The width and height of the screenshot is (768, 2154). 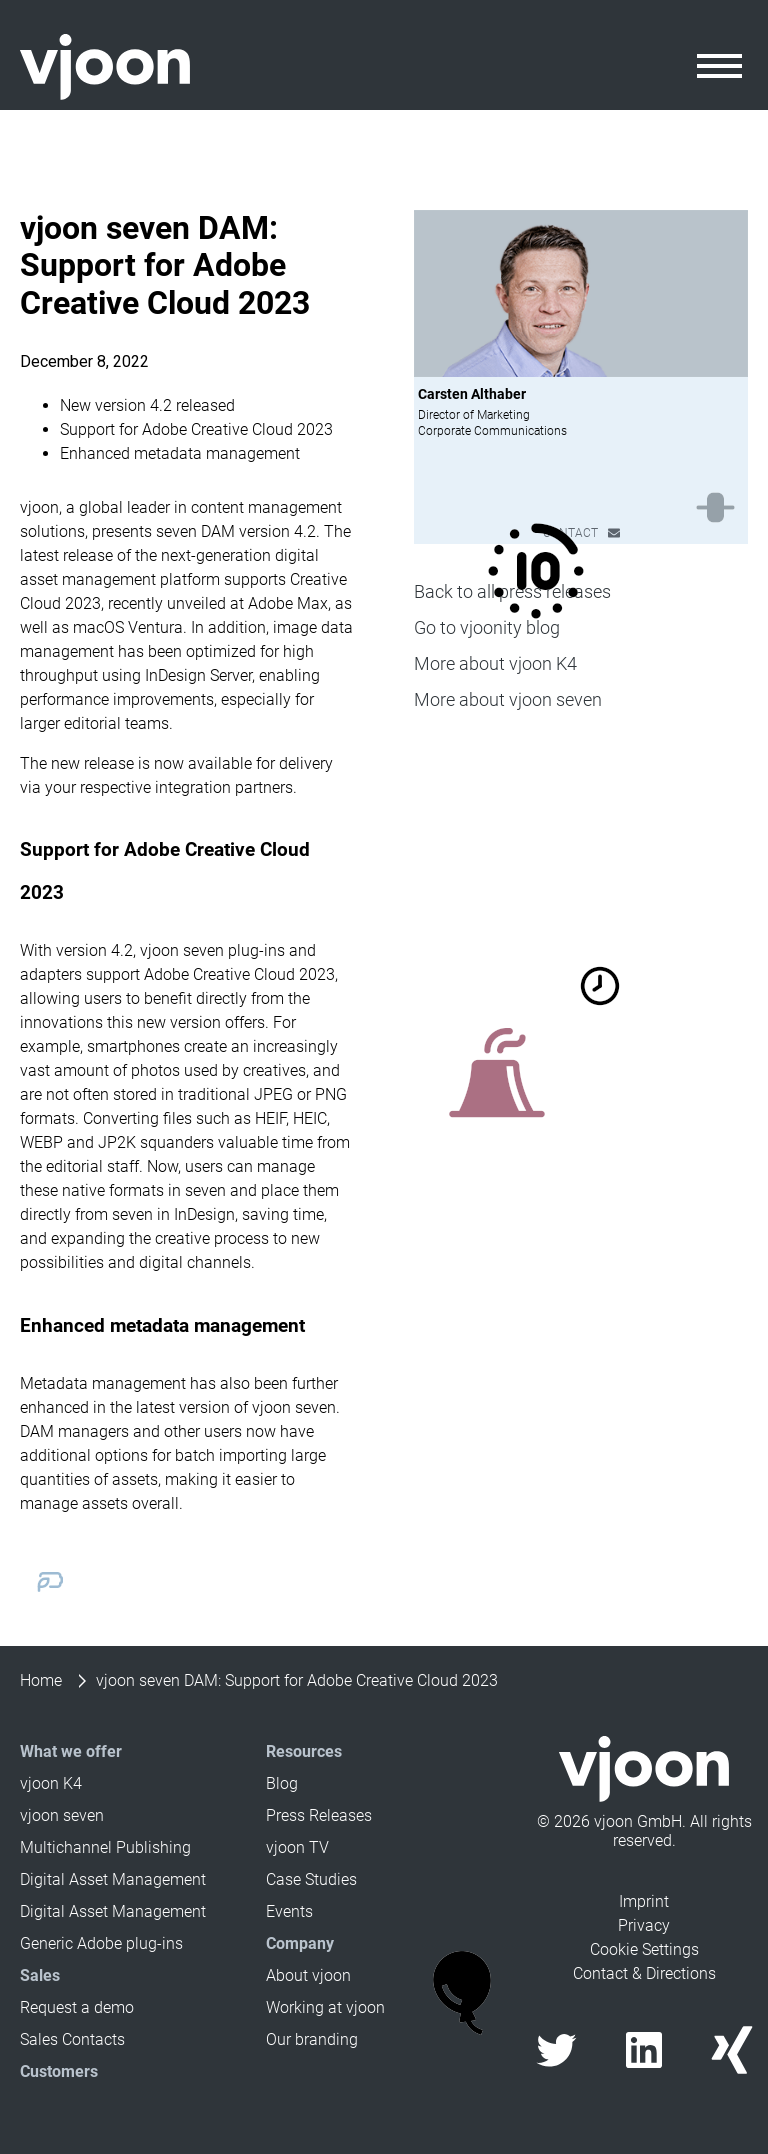 I want to click on indicates a celebration or birthday event, so click(x=462, y=1993).